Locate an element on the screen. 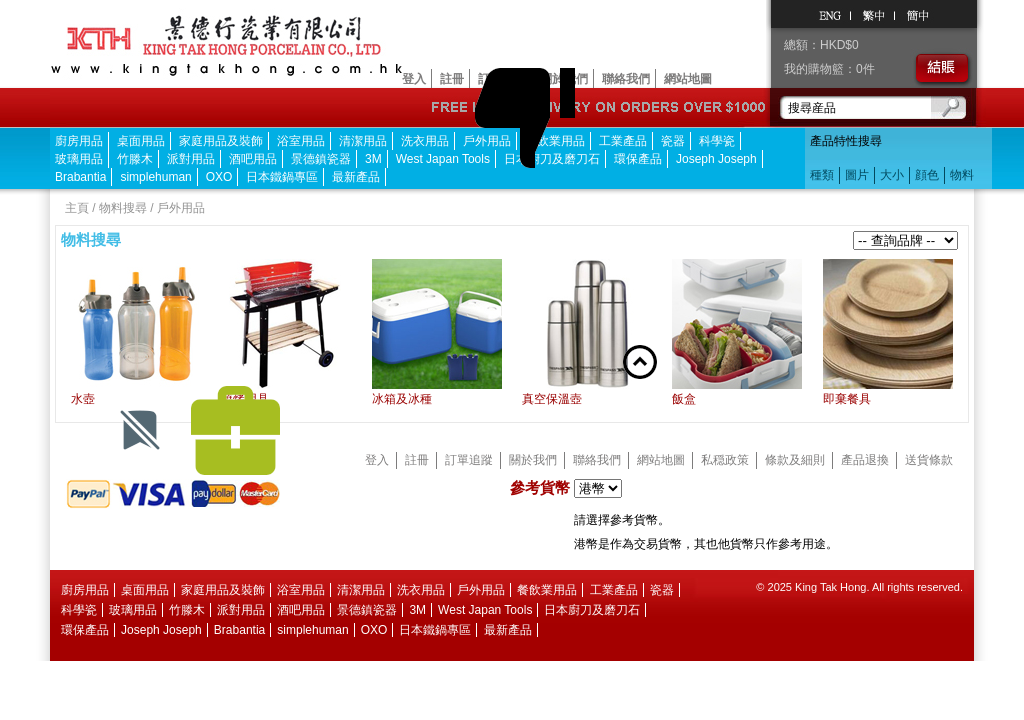 Image resolution: width=1024 pixels, height=720 pixels. view your portfolio or work samples is located at coordinates (235, 430).